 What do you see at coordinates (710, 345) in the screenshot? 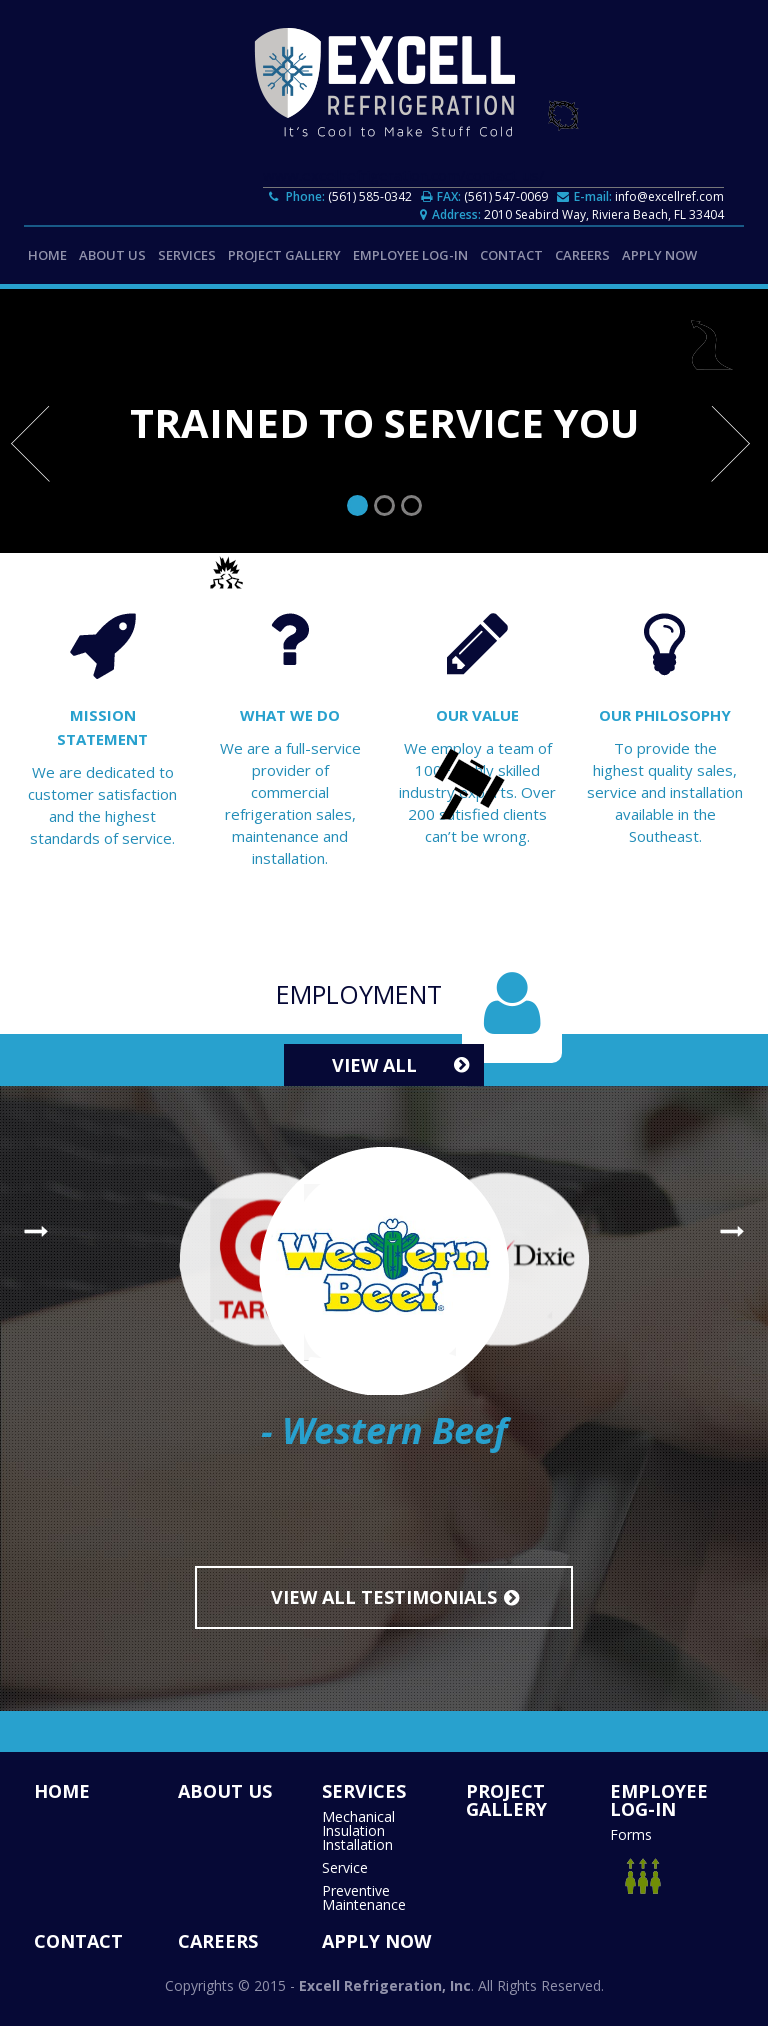
I see `dodge or evade action in gameplay` at bounding box center [710, 345].